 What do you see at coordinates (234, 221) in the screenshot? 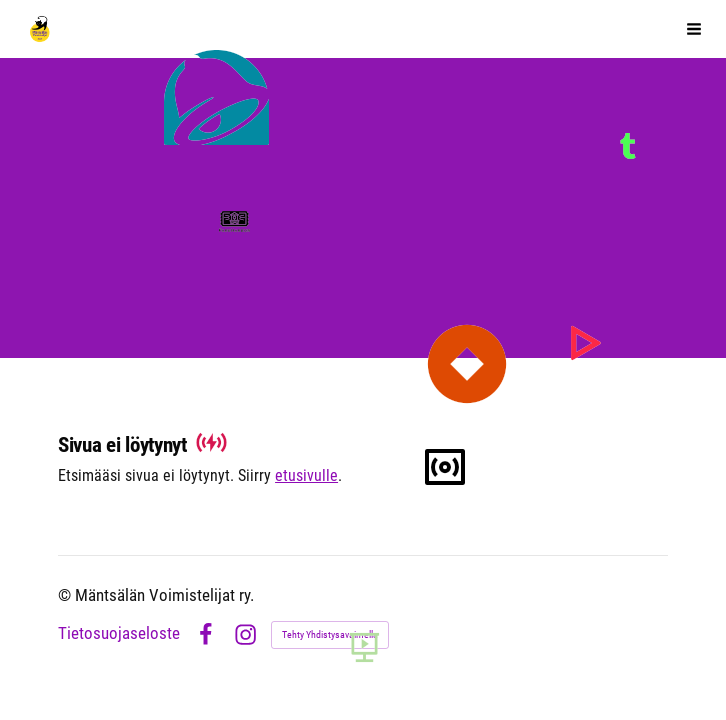
I see `access FareHarbor booking services` at bounding box center [234, 221].